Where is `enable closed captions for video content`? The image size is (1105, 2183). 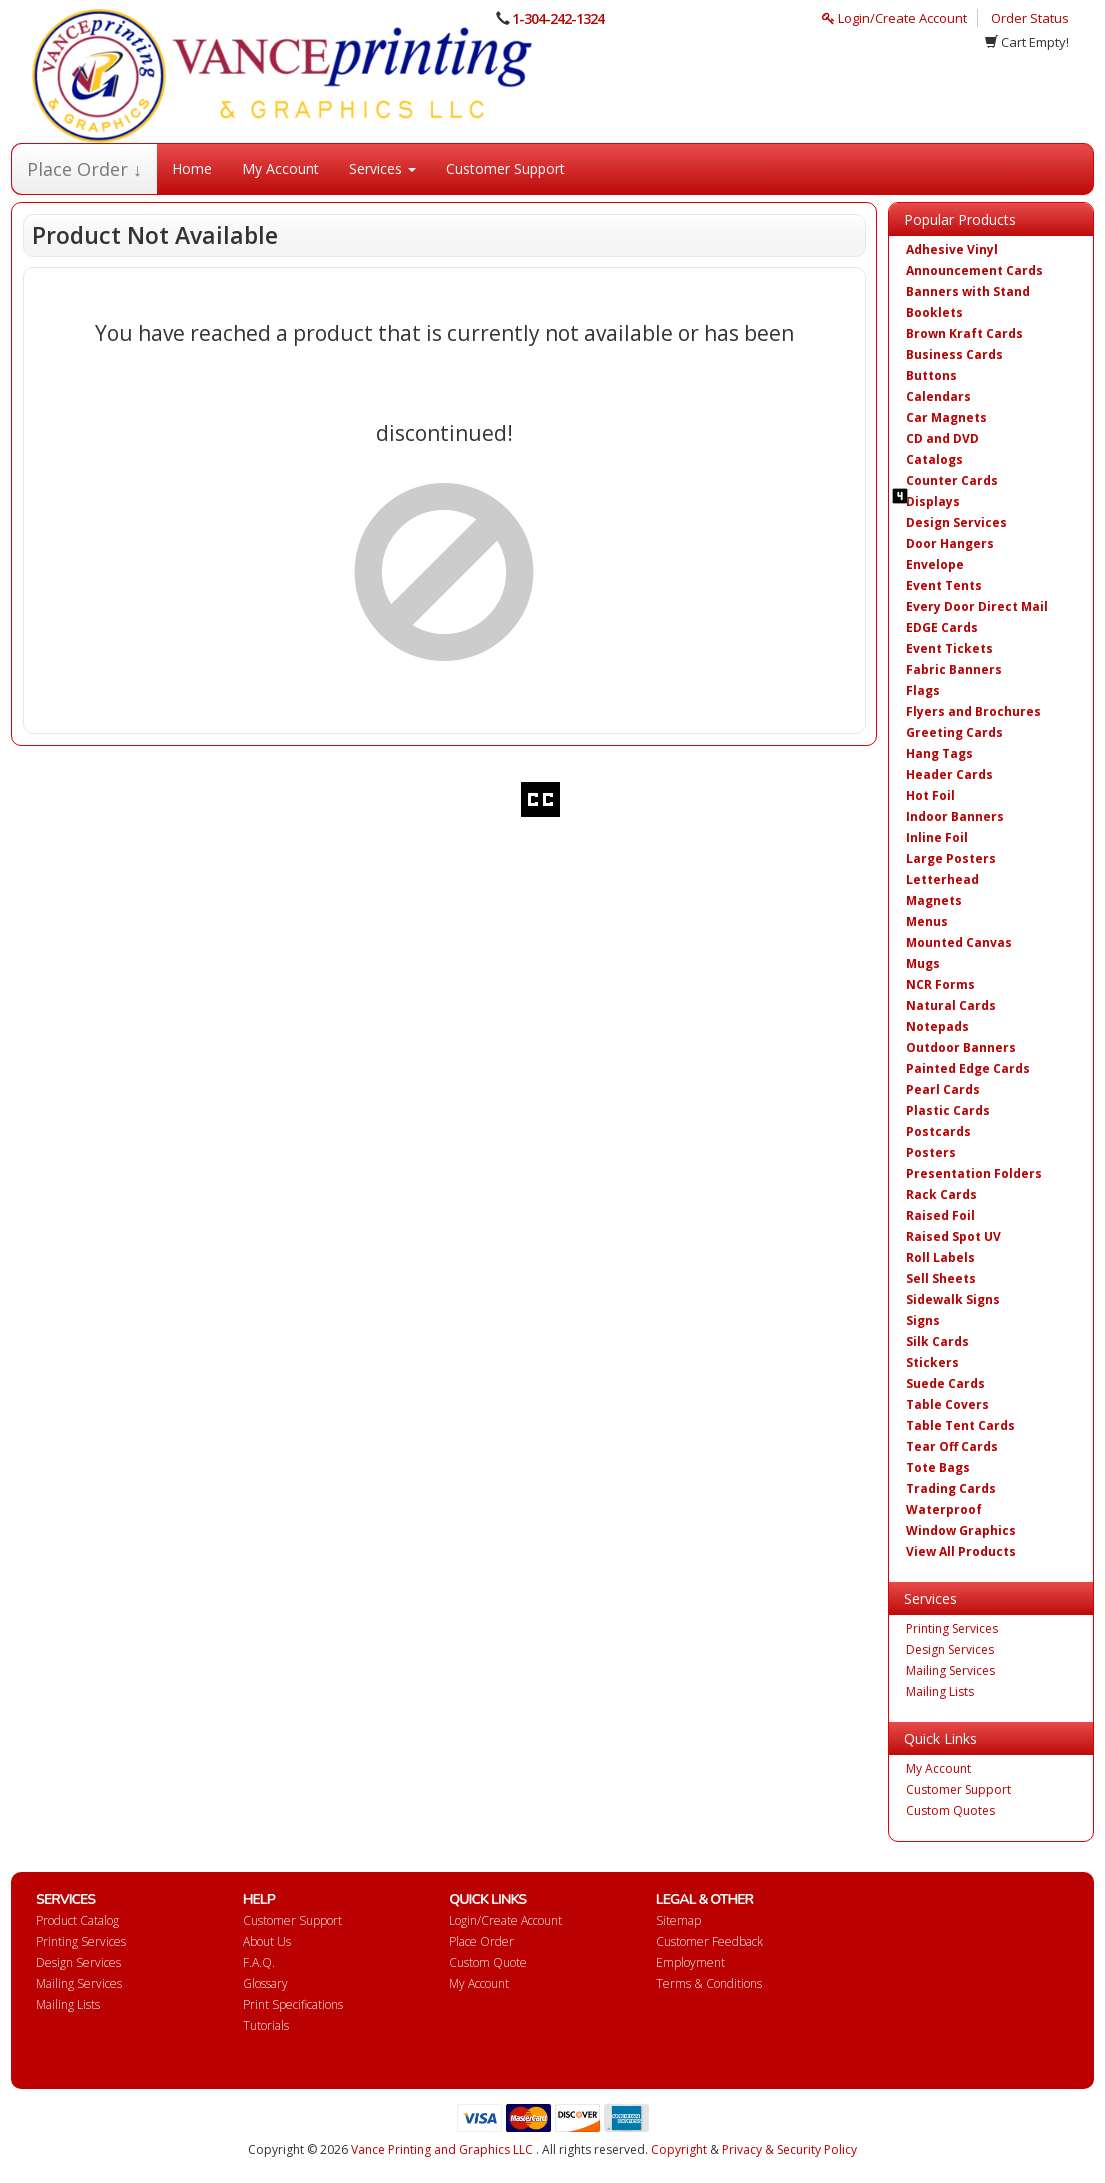 enable closed captions for video content is located at coordinates (540, 799).